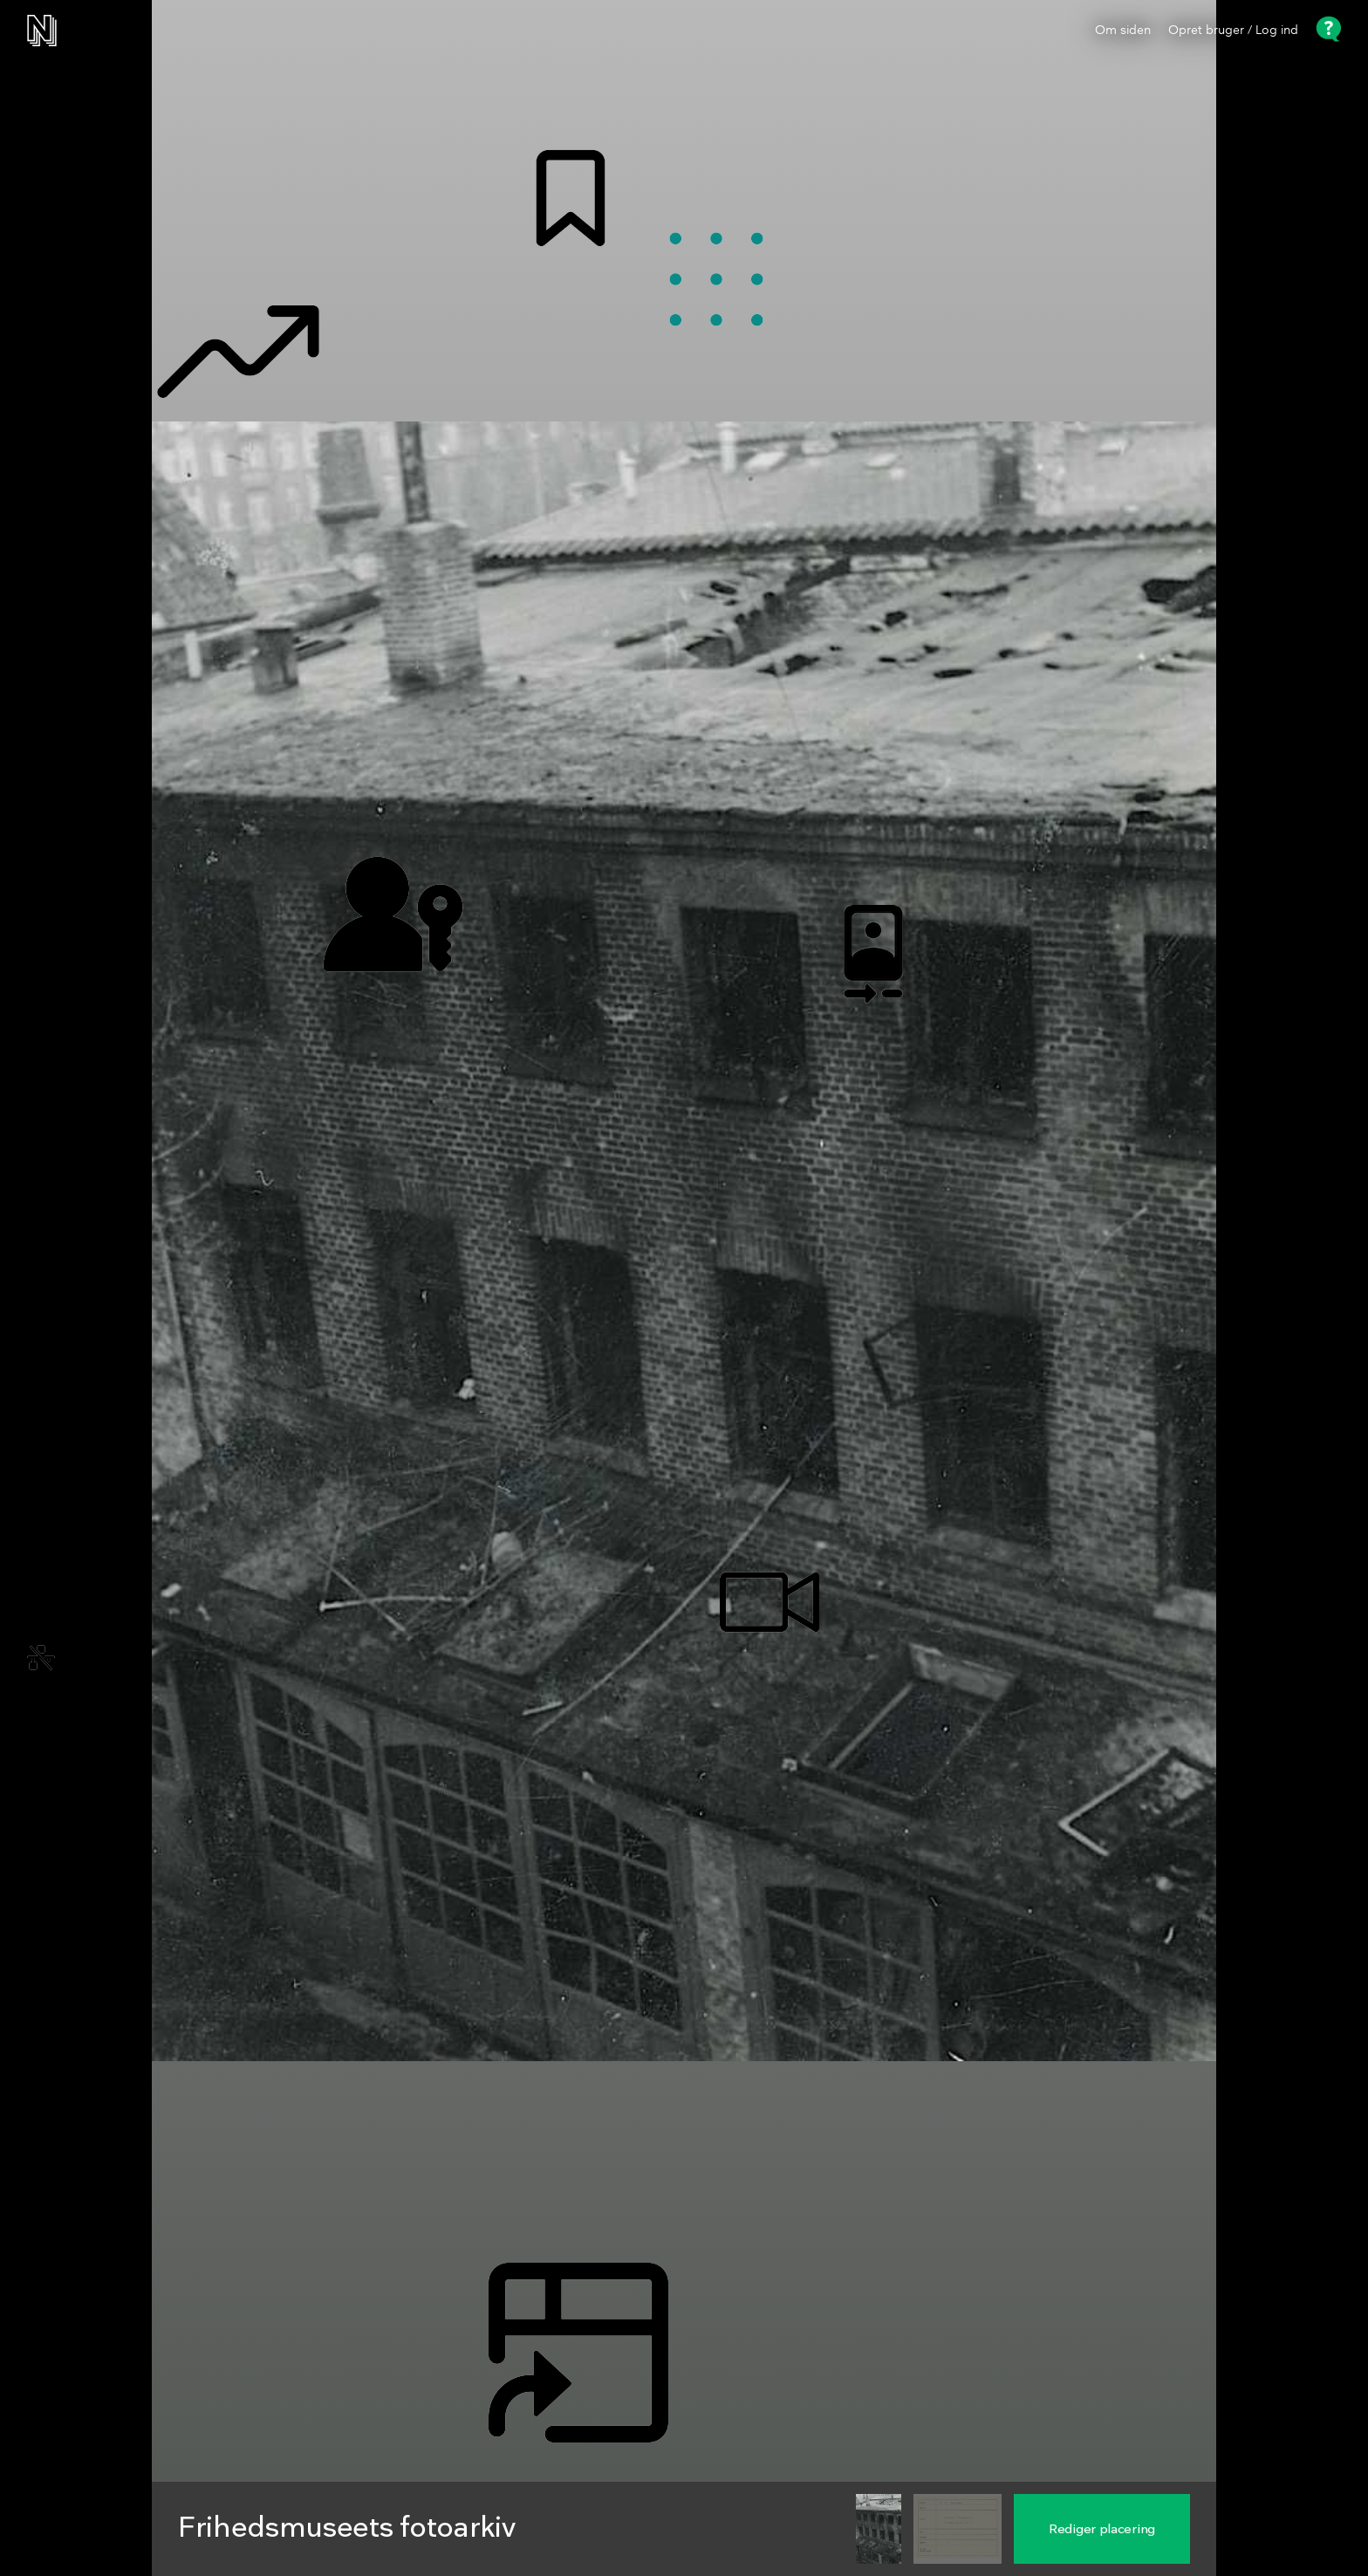  Describe the element at coordinates (578, 2353) in the screenshot. I see `create a symbolic link to this project` at that location.